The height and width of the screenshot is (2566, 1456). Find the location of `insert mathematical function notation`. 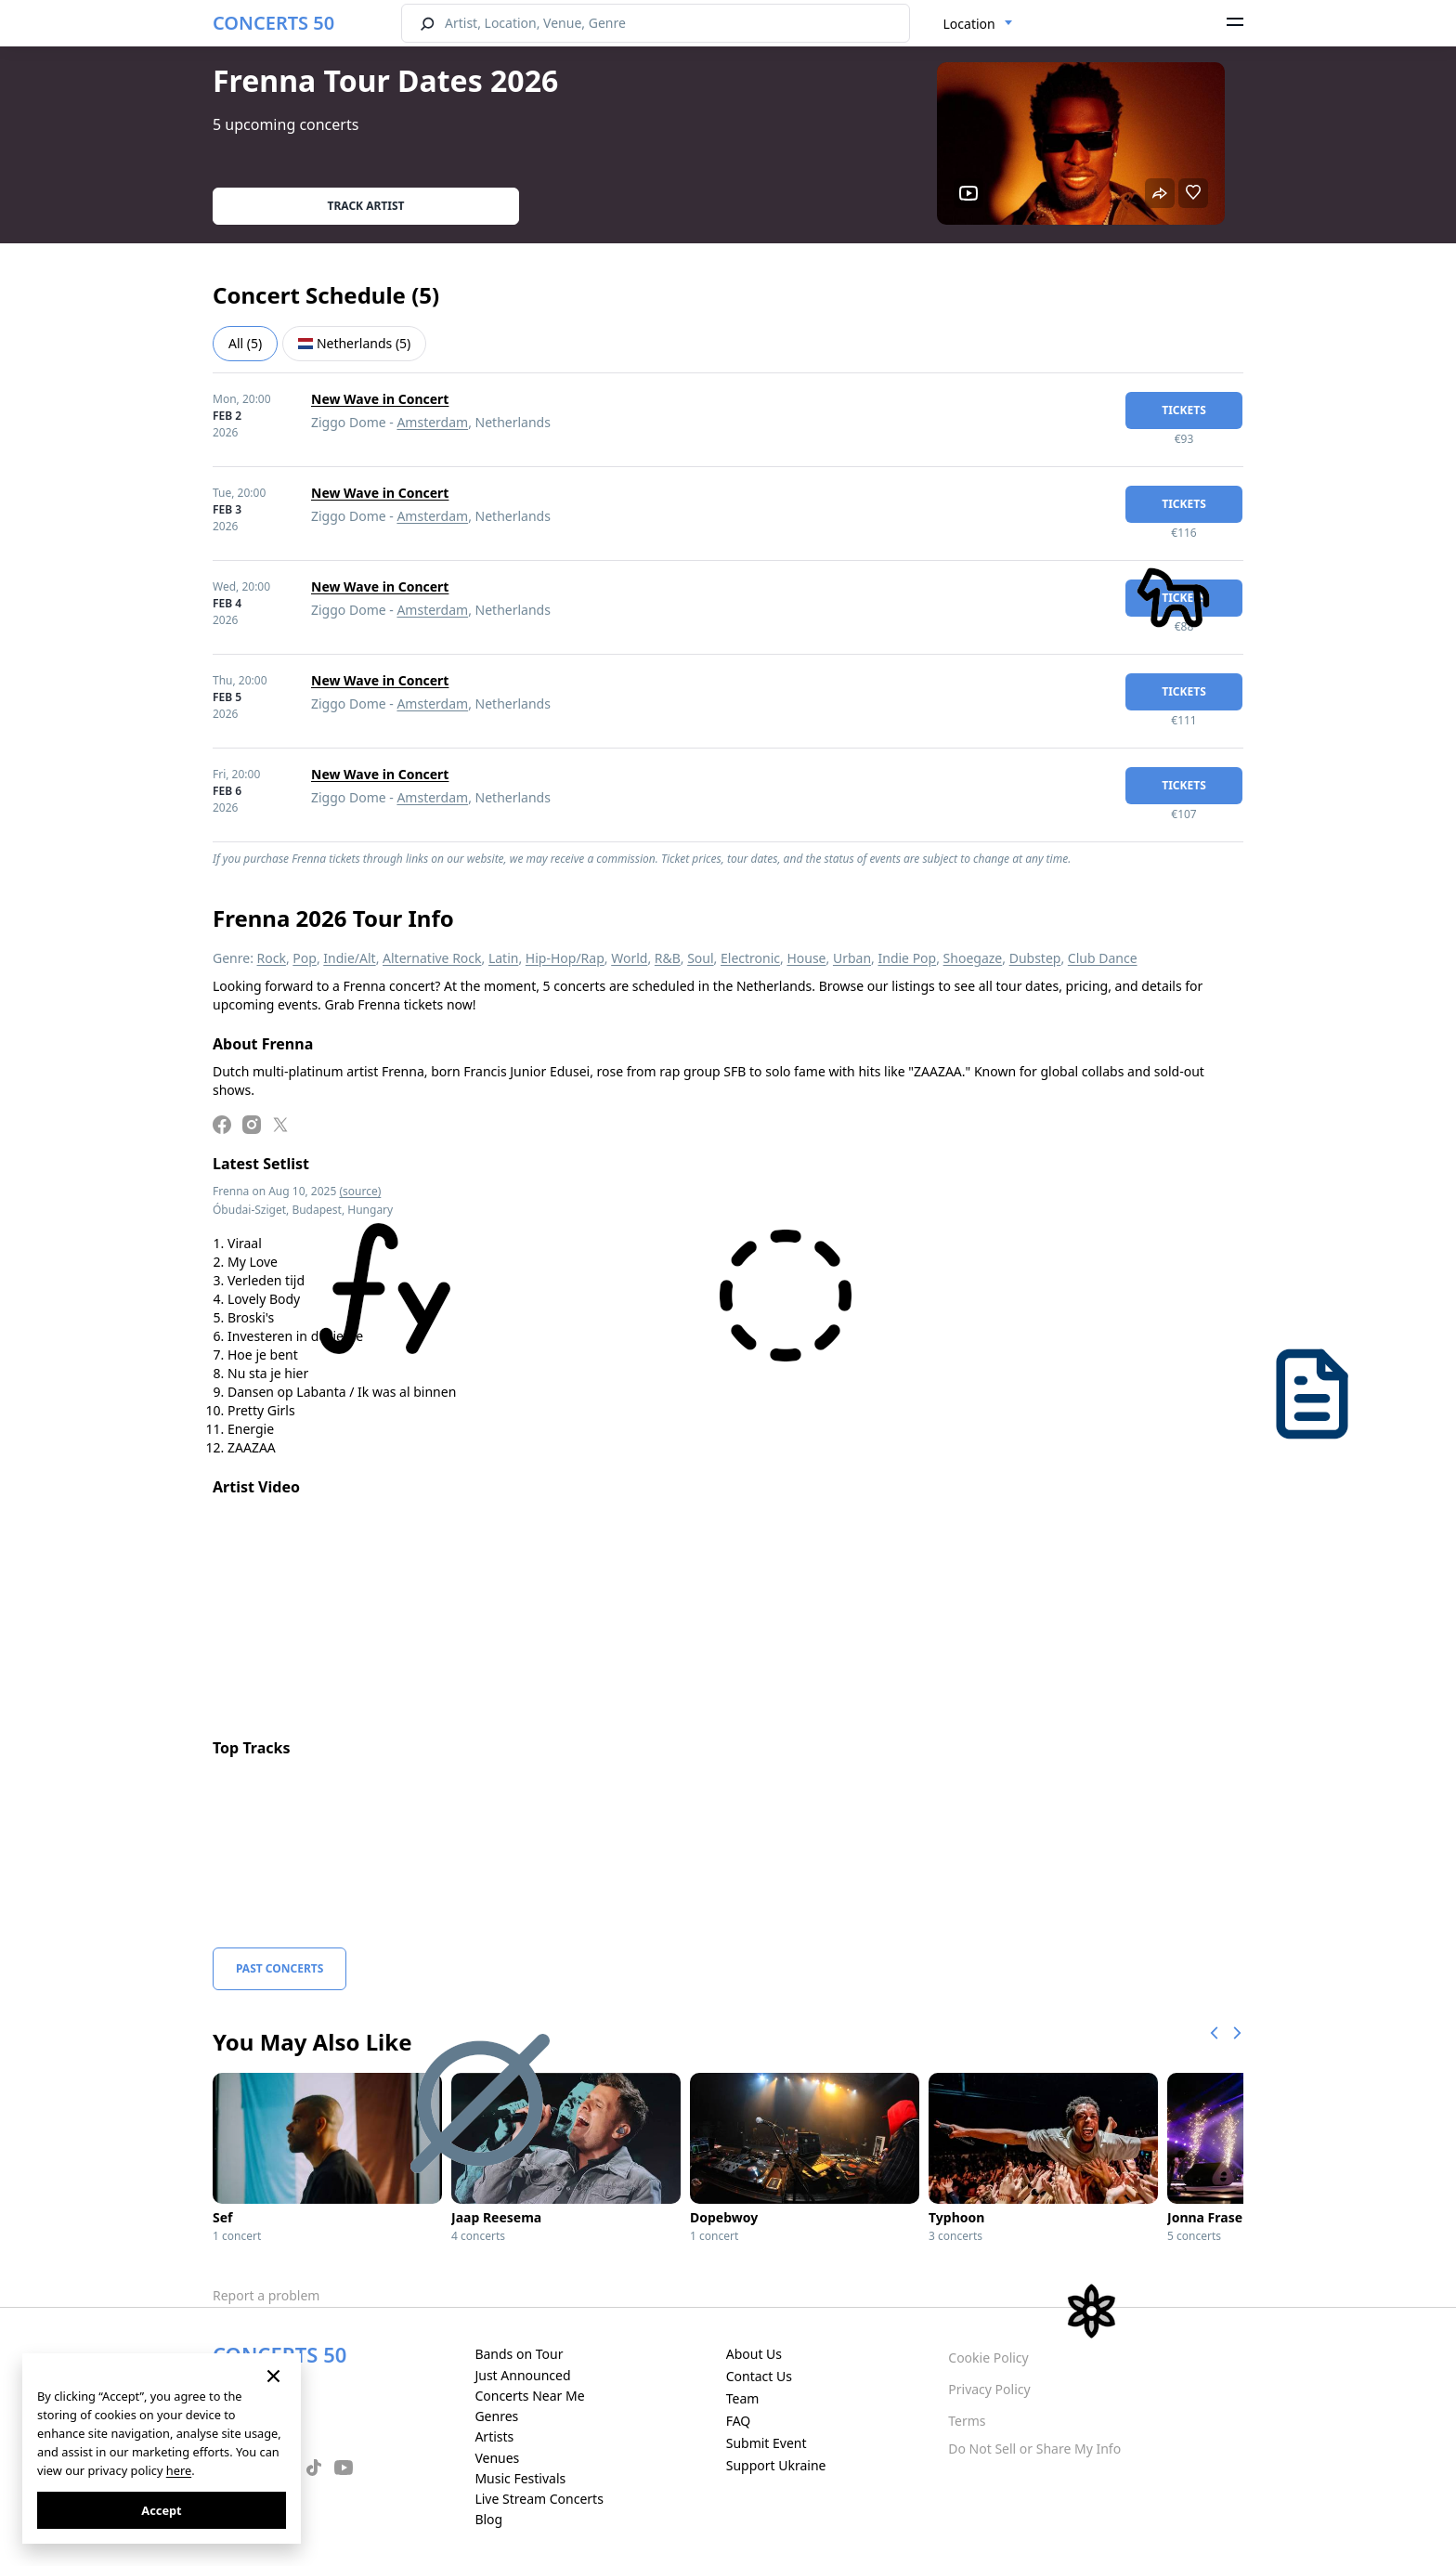

insert mathematical function notation is located at coordinates (384, 1288).